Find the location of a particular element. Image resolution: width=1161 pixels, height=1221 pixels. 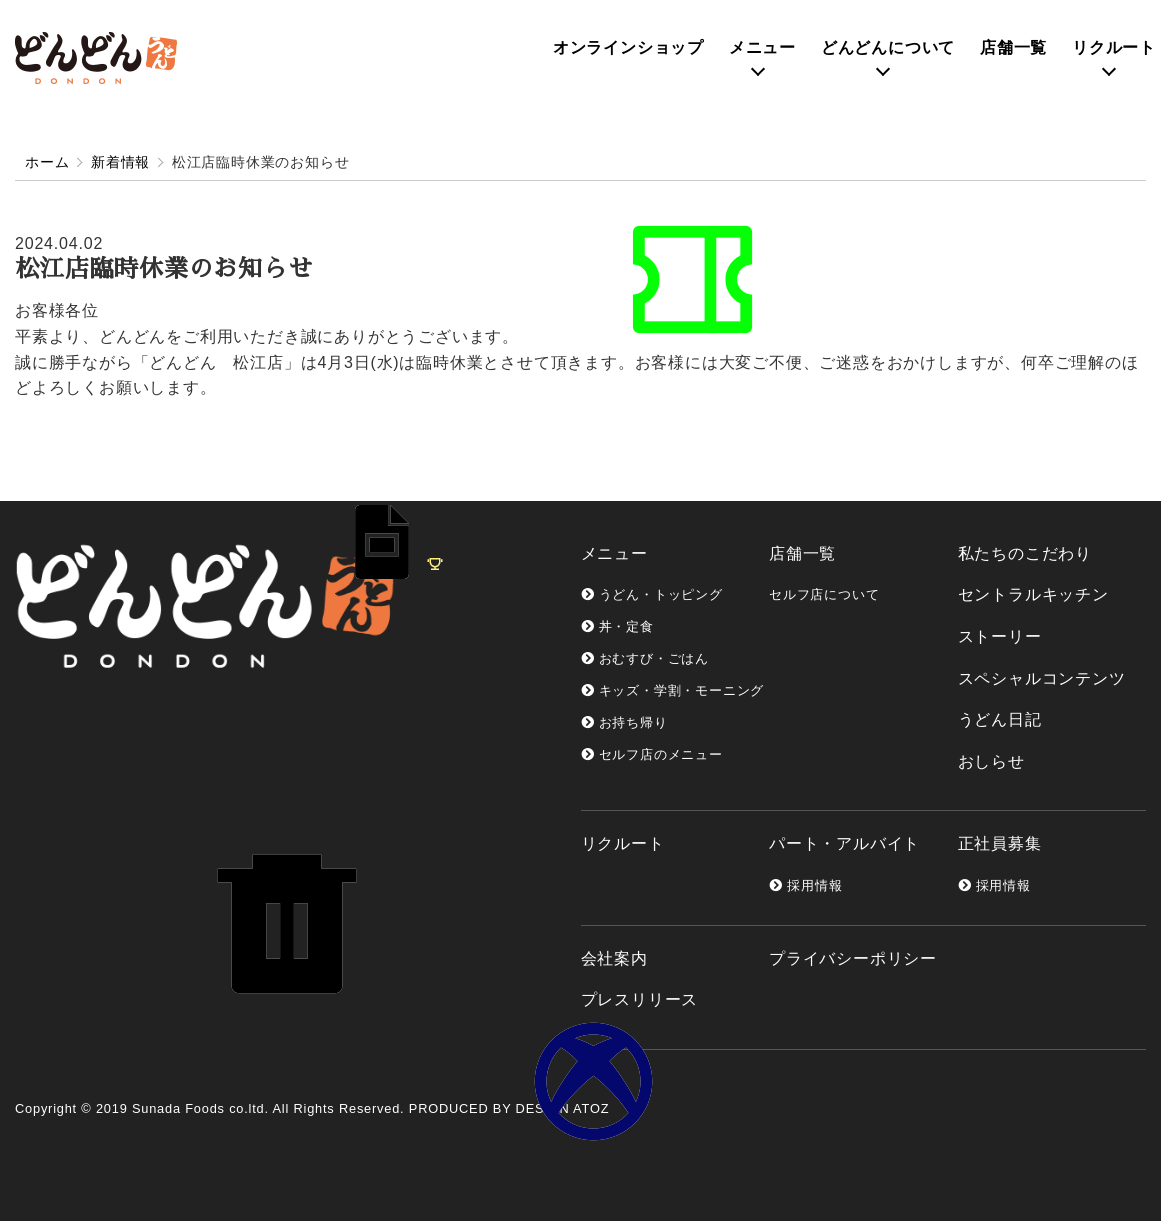

view achievements or awards is located at coordinates (435, 564).